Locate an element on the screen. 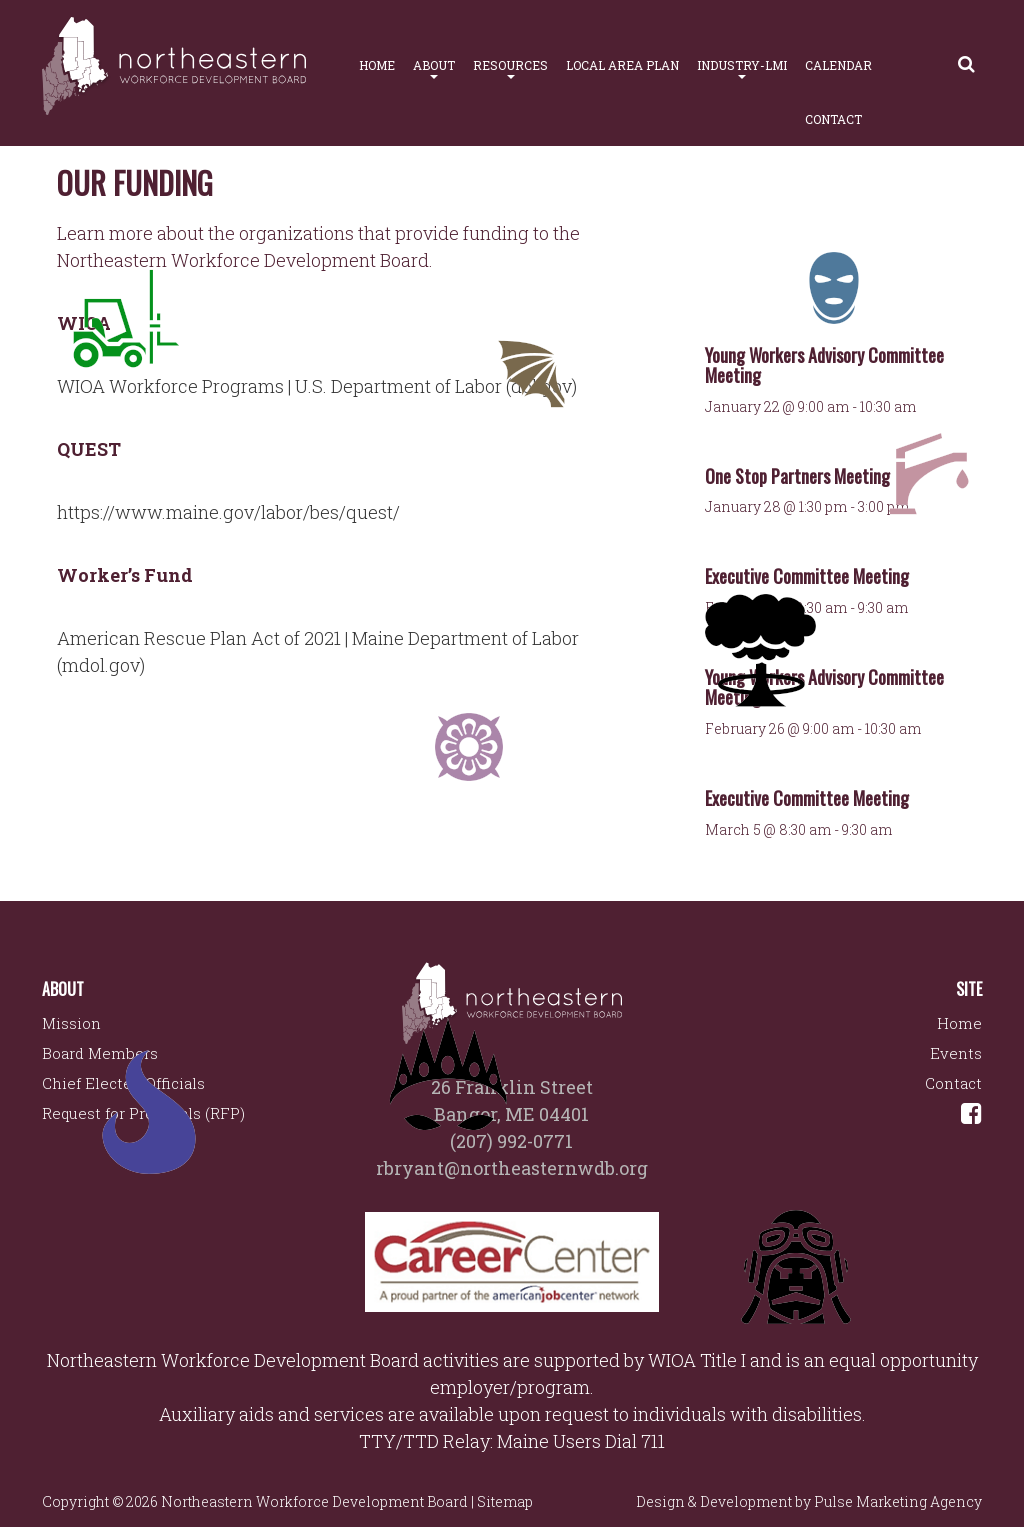 This screenshot has height=1527, width=1024. select balaclava or ski mask headgear is located at coordinates (834, 288).